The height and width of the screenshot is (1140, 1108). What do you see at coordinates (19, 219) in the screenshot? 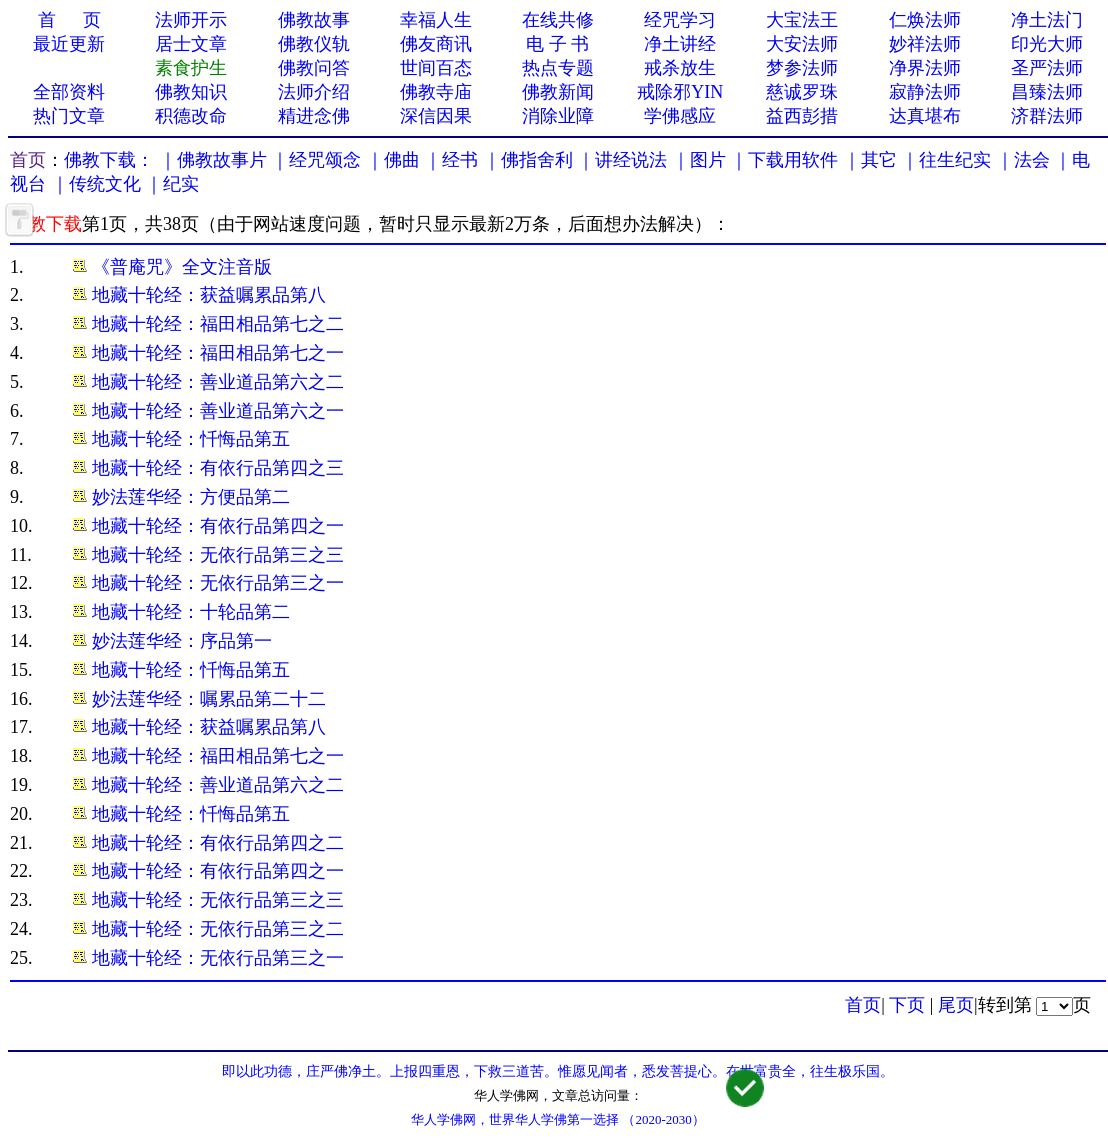
I see `a theme or appearance customization file` at bounding box center [19, 219].